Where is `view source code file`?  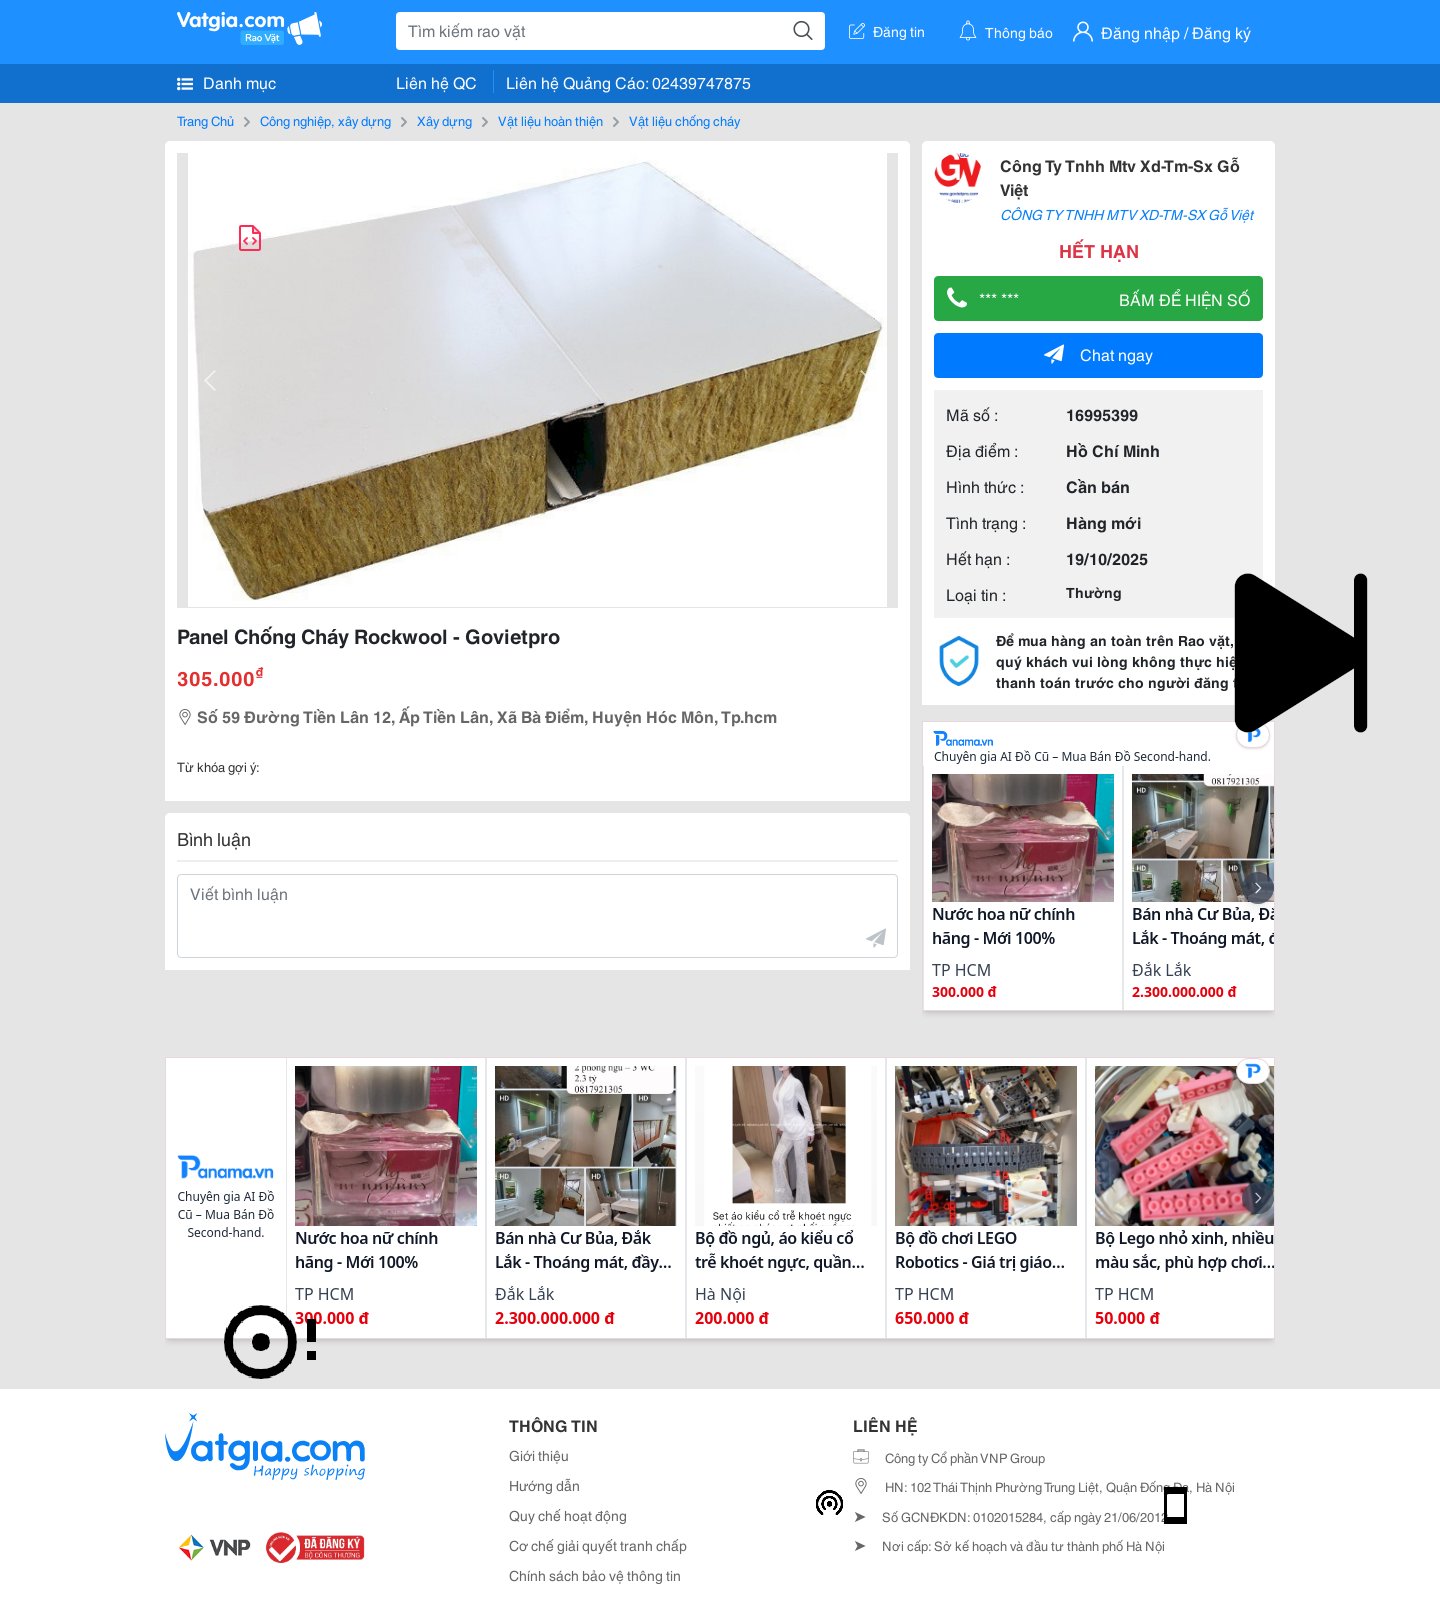 view source code file is located at coordinates (250, 238).